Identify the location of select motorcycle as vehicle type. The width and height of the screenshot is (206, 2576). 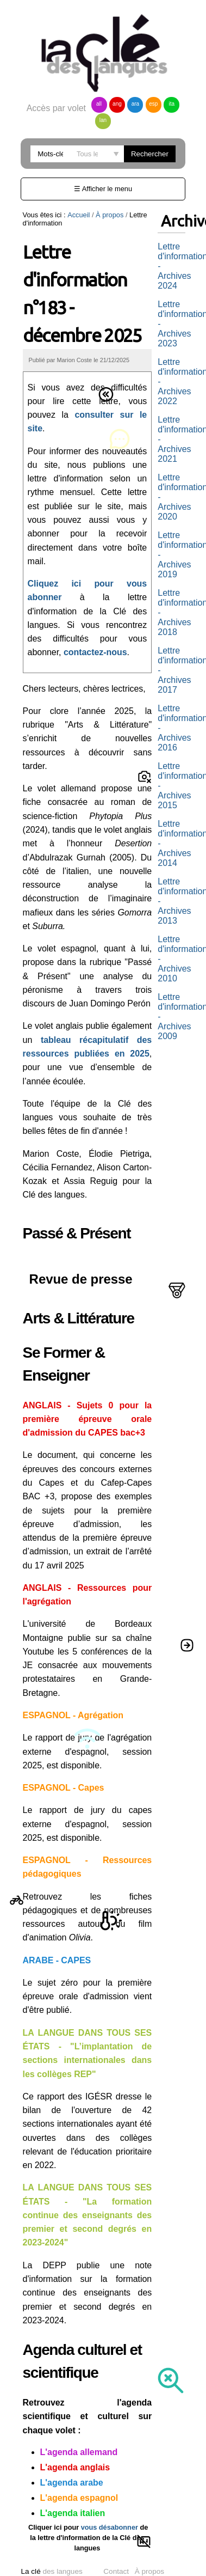
(16, 1900).